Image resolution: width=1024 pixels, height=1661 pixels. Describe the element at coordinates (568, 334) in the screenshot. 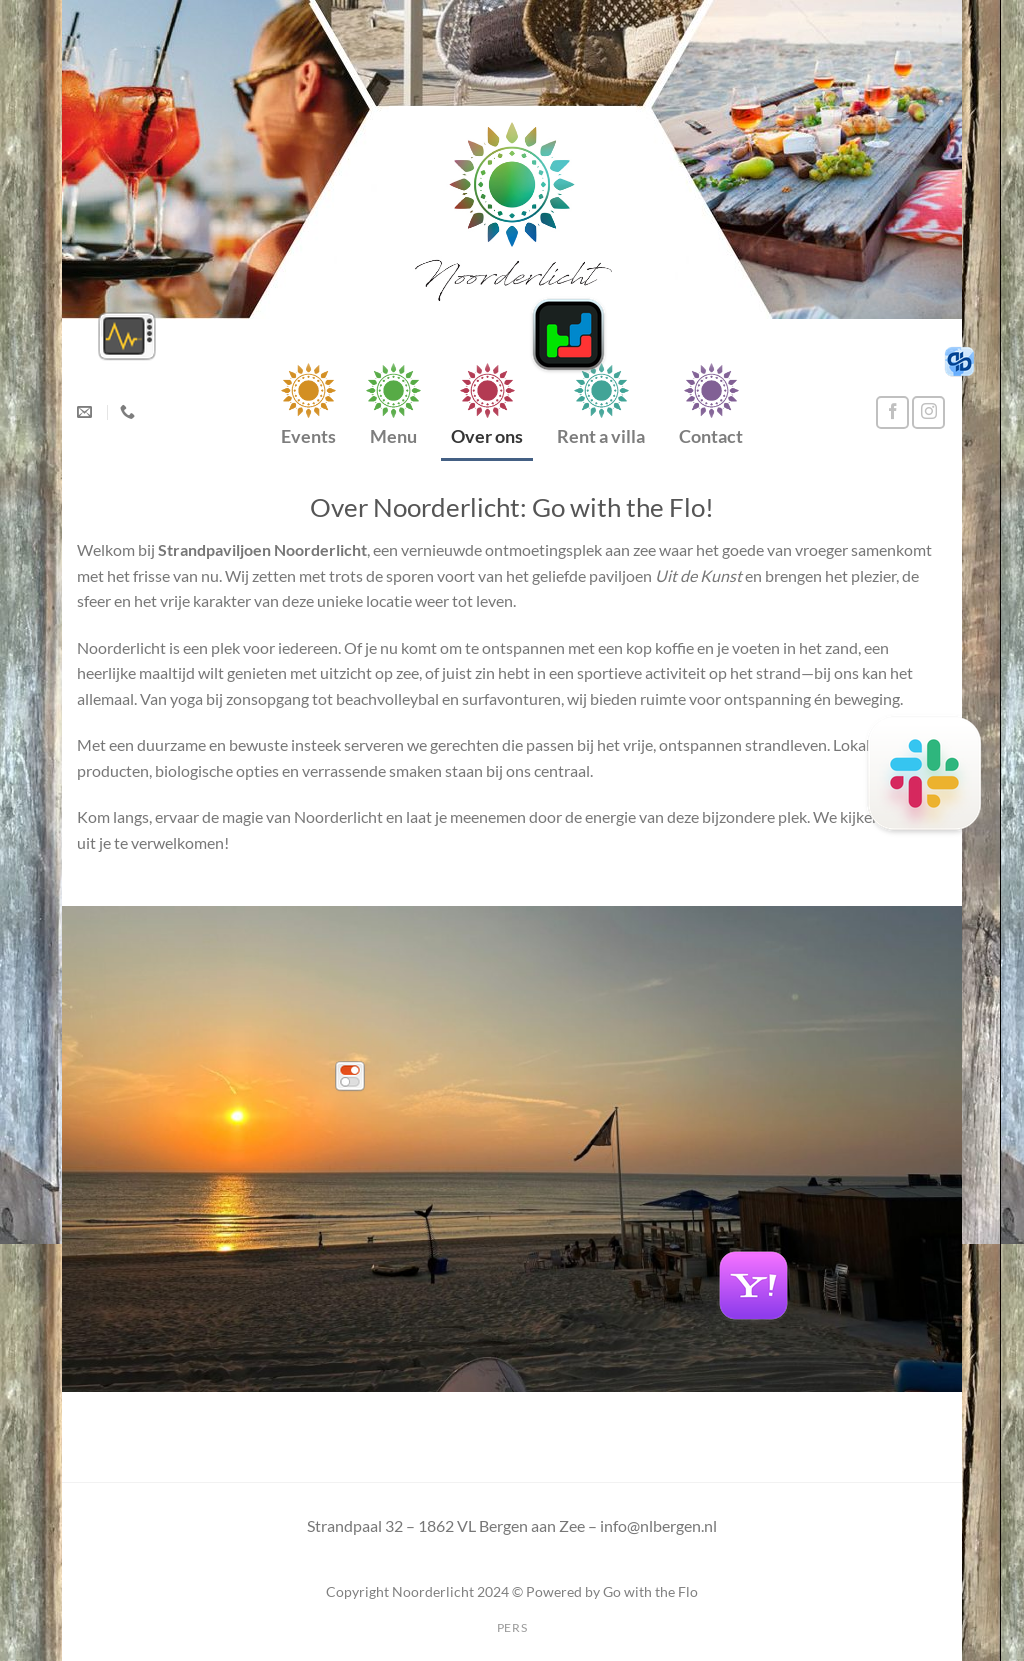

I see `launch petris puzzle game` at that location.